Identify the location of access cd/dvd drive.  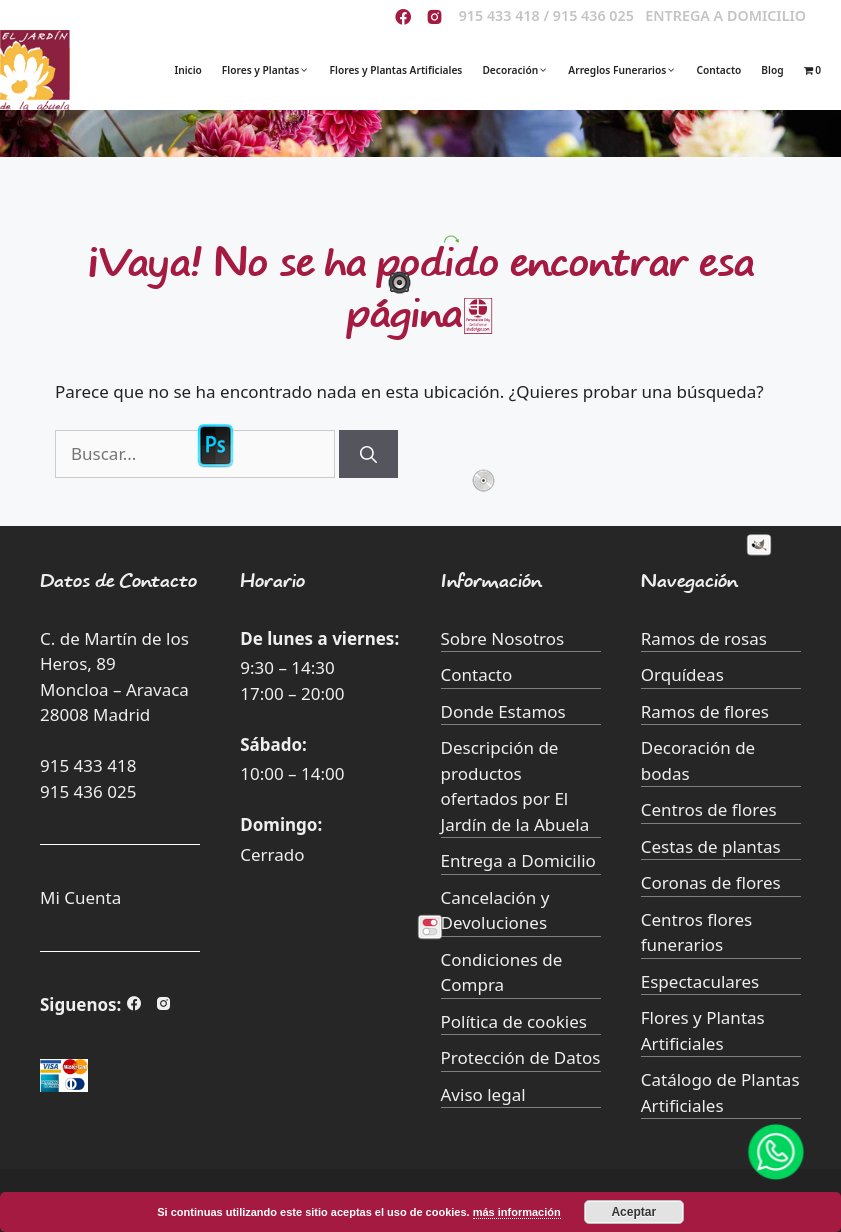
(483, 480).